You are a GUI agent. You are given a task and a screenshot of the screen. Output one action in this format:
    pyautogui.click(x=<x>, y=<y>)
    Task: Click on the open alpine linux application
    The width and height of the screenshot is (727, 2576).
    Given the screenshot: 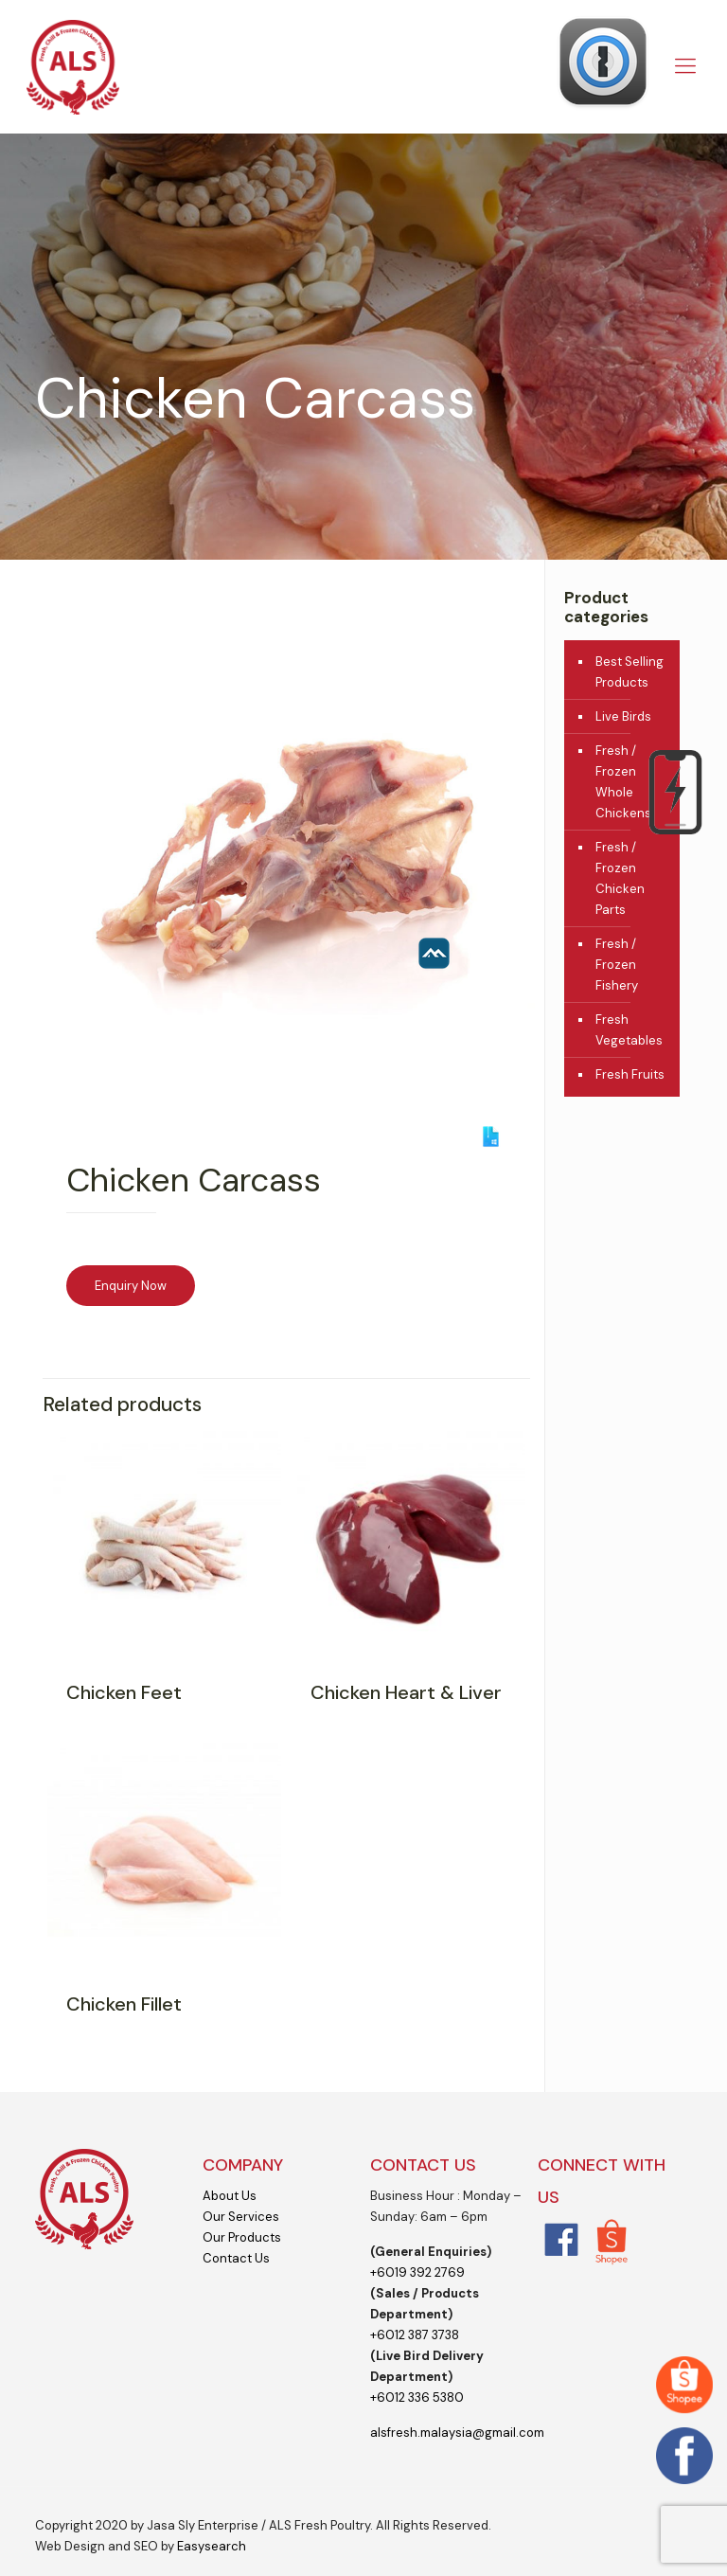 What is the action you would take?
    pyautogui.click(x=434, y=953)
    